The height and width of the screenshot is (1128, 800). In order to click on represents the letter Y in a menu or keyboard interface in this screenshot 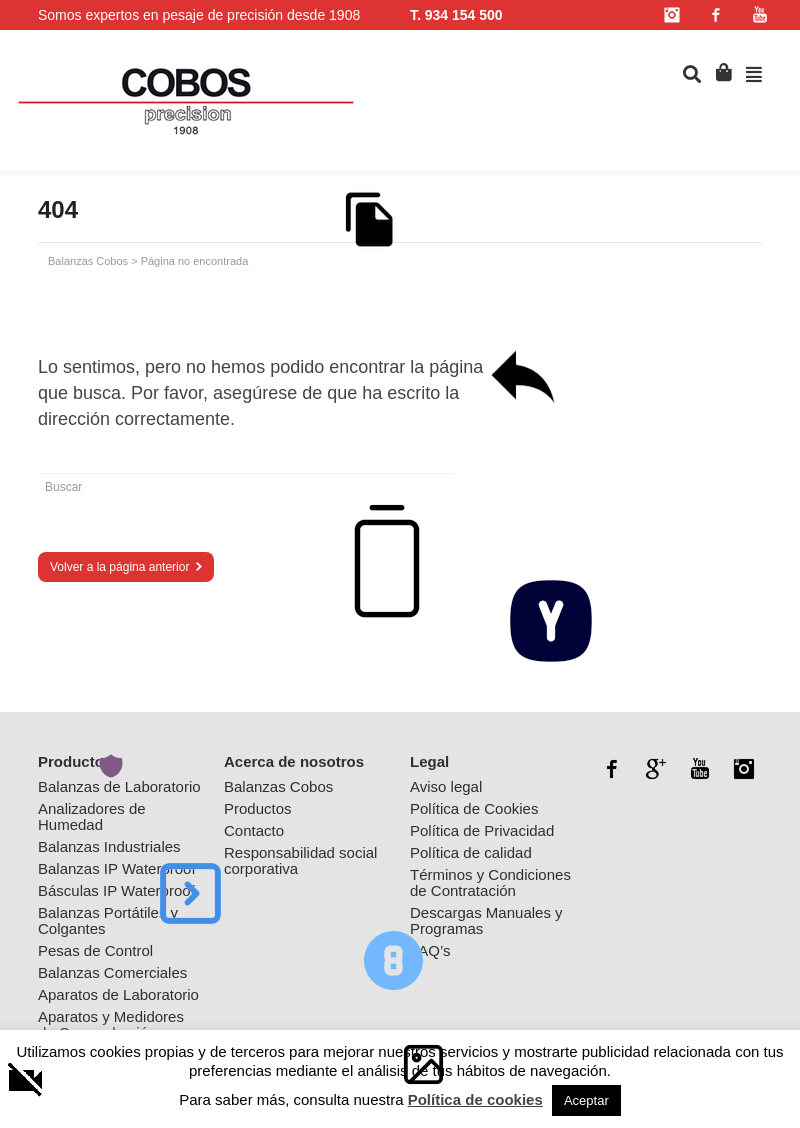, I will do `click(551, 621)`.